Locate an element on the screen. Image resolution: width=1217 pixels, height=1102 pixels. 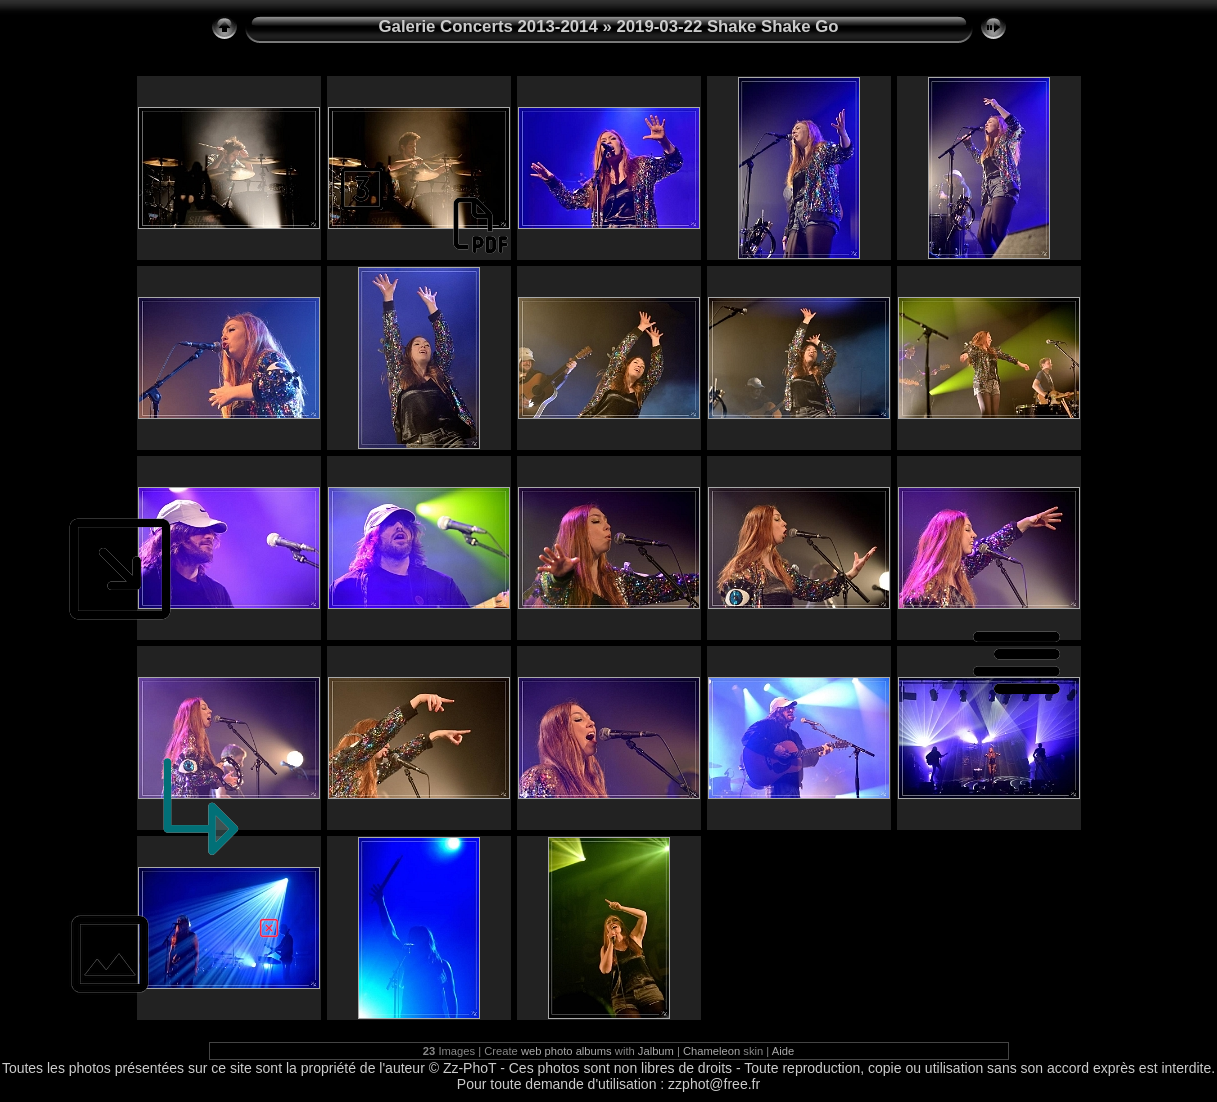
insert an image into your document is located at coordinates (110, 954).